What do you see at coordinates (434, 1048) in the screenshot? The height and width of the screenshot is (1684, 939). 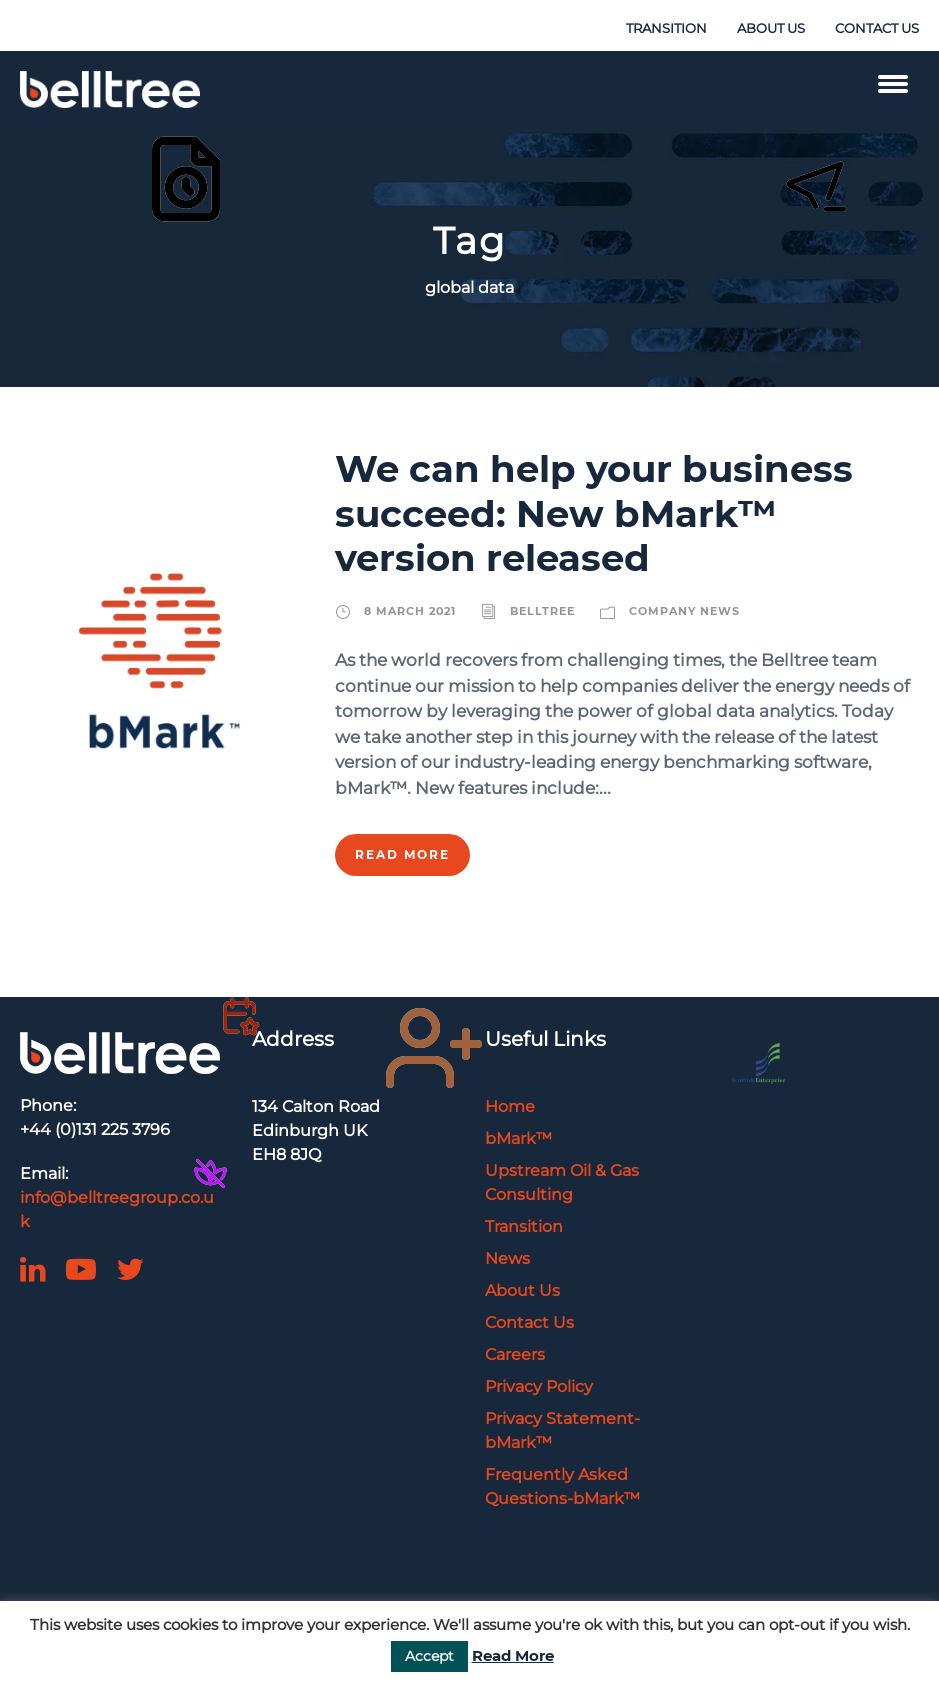 I see `add a new contact or friend` at bounding box center [434, 1048].